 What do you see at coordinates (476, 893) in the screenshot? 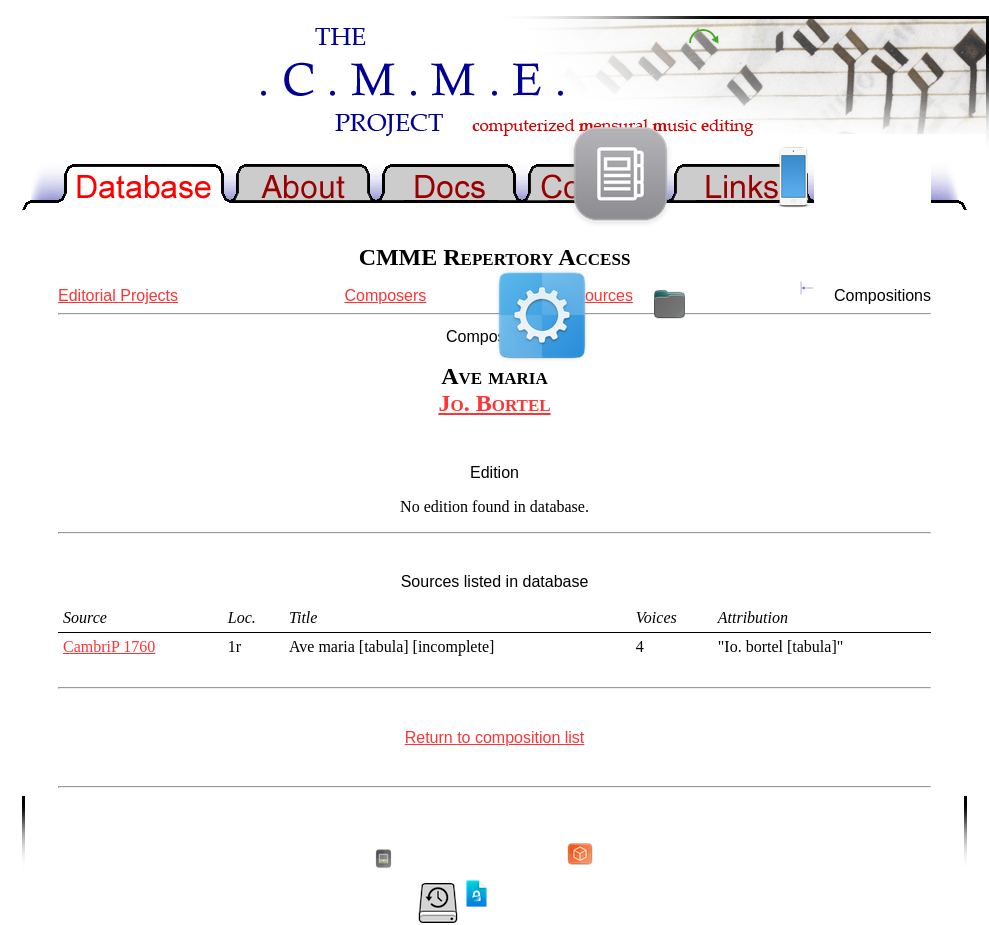
I see `a PGP-encrypted file` at bounding box center [476, 893].